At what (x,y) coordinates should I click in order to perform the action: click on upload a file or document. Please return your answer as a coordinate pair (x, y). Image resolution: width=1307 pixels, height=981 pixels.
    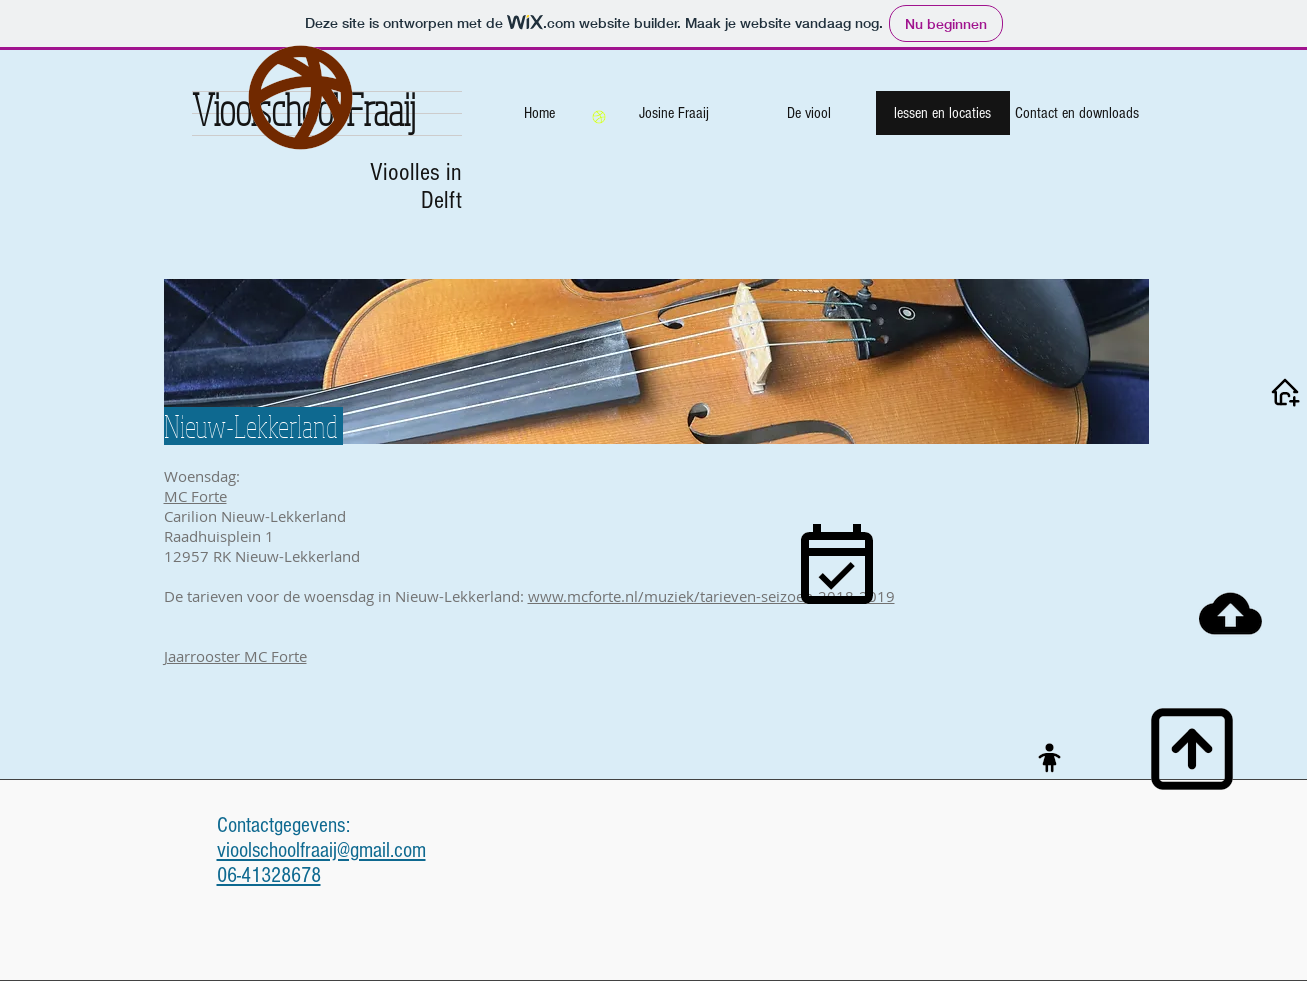
    Looking at the image, I should click on (1192, 749).